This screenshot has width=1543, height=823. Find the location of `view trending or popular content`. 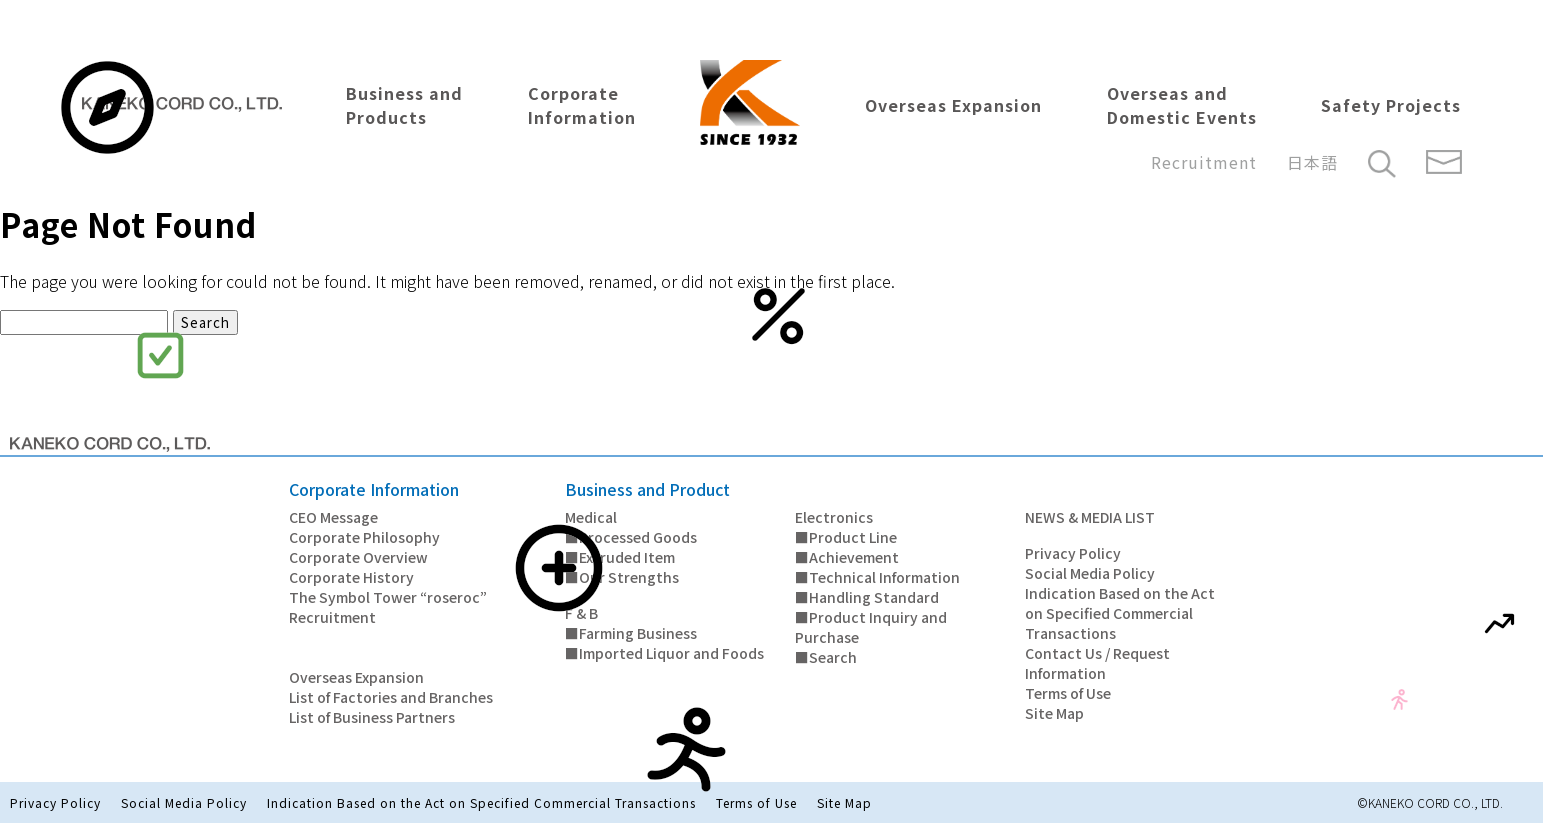

view trending or popular content is located at coordinates (1499, 623).